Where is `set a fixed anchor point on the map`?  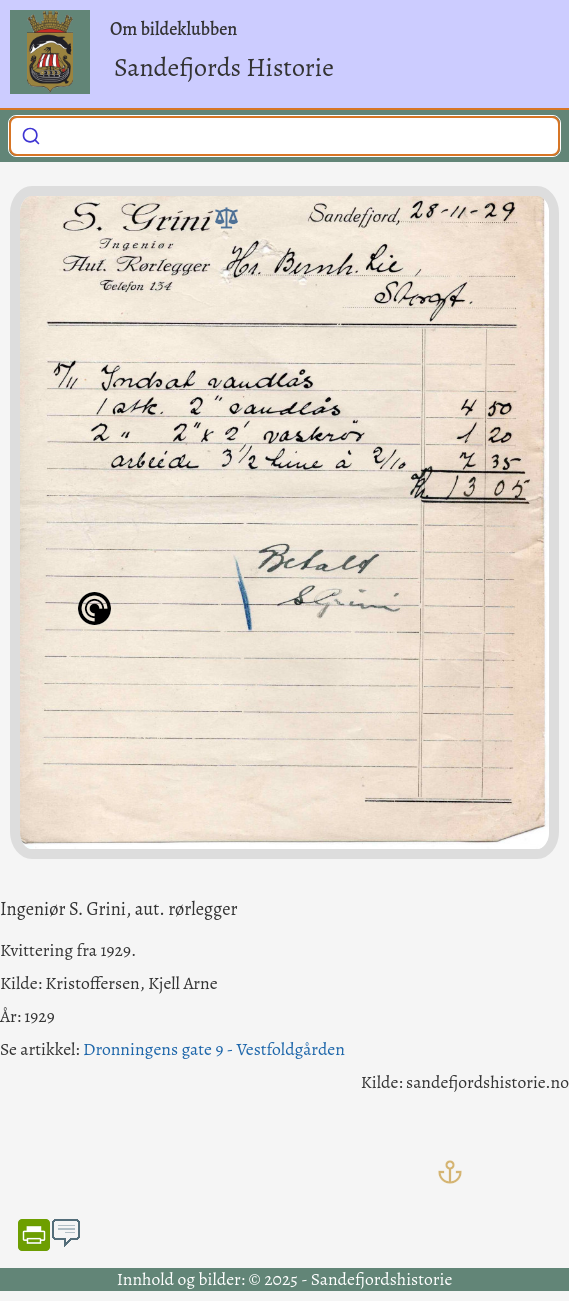
set a fixed anchor point on the map is located at coordinates (450, 1172).